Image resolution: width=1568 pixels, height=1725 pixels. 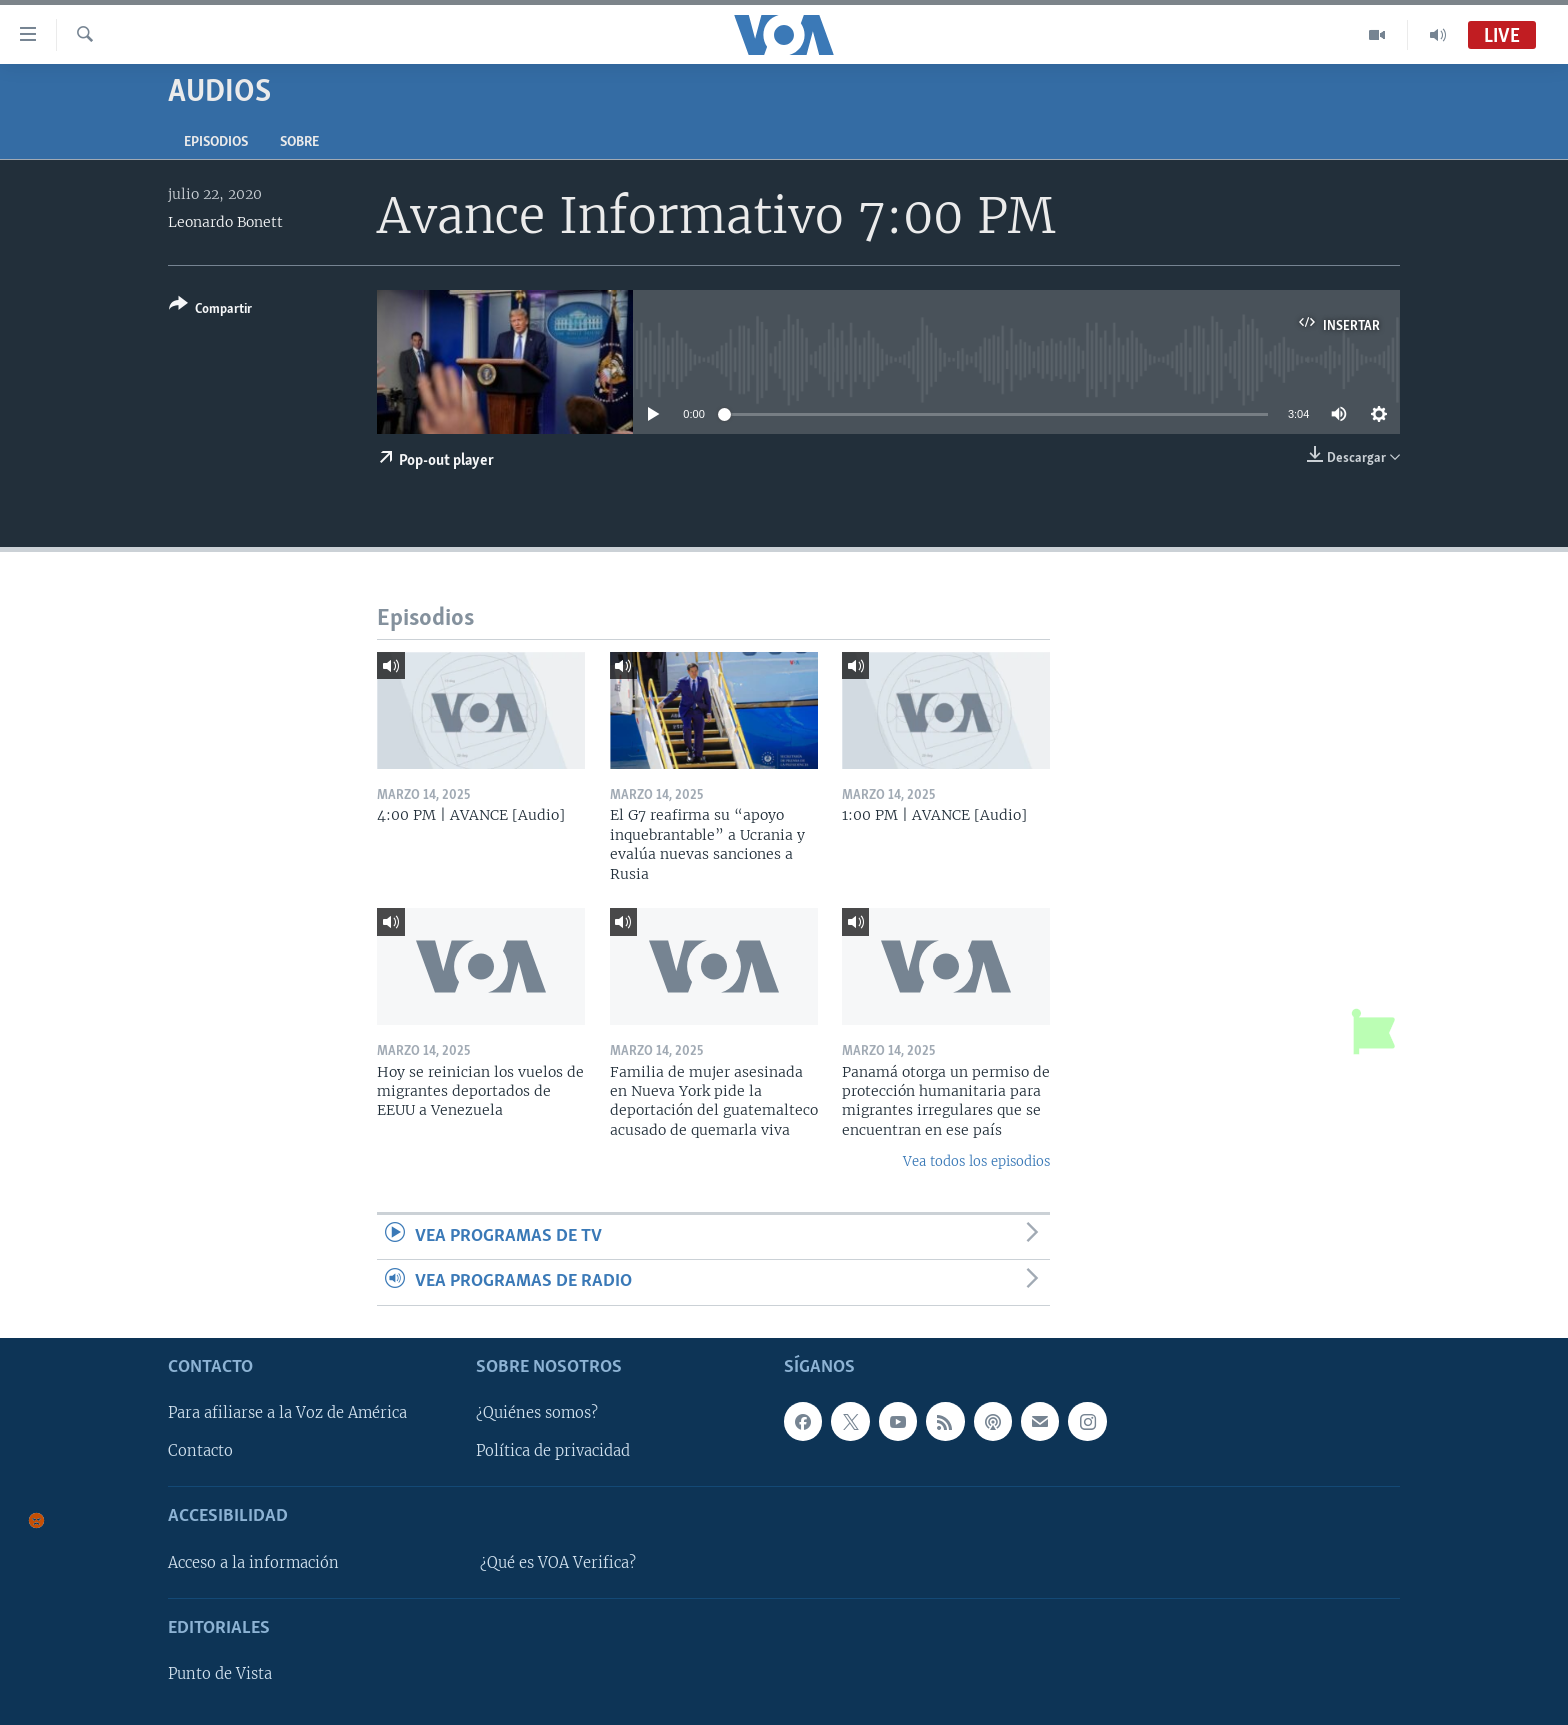 I want to click on react to a post with anger, so click(x=36, y=1520).